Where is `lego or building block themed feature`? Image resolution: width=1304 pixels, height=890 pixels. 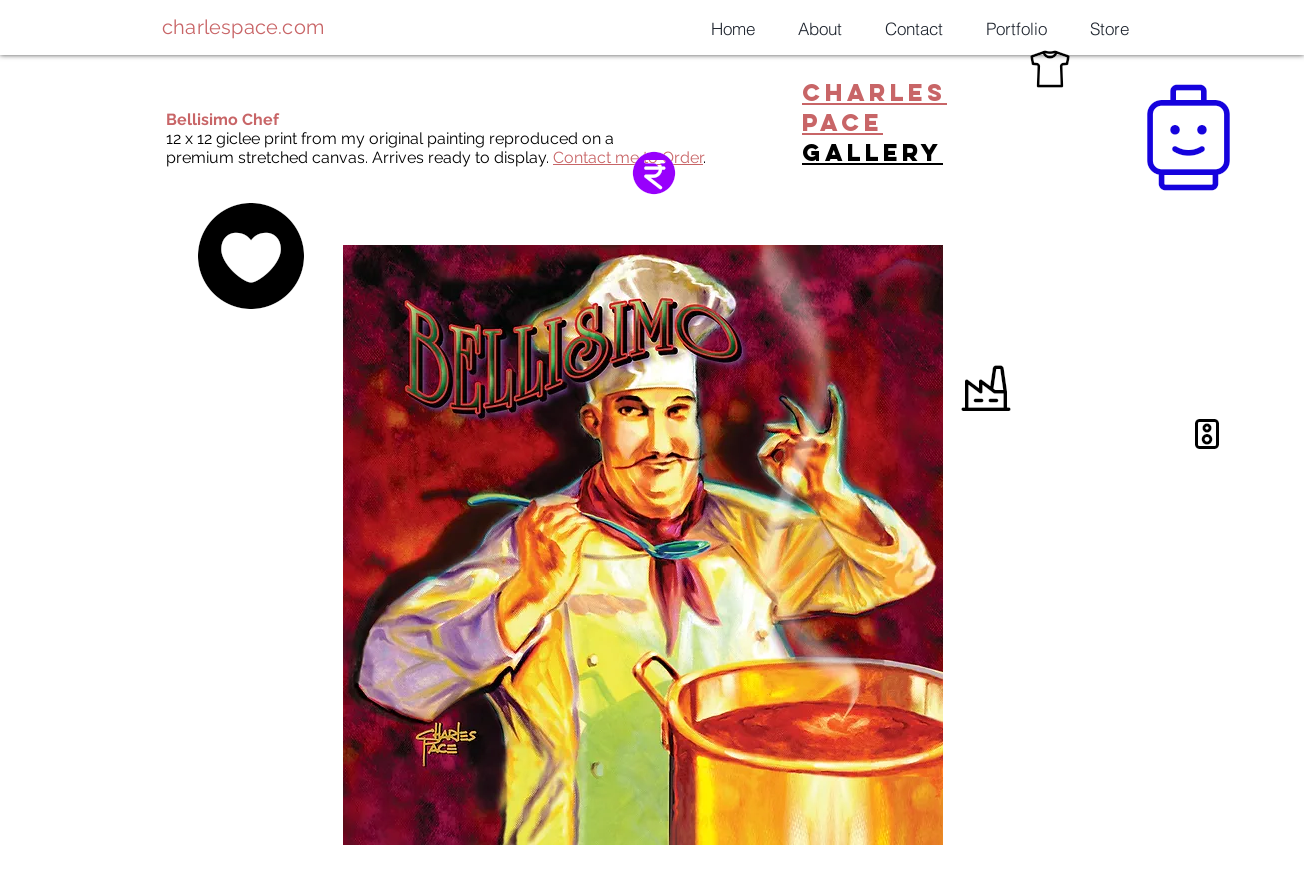
lego or building block themed feature is located at coordinates (1188, 137).